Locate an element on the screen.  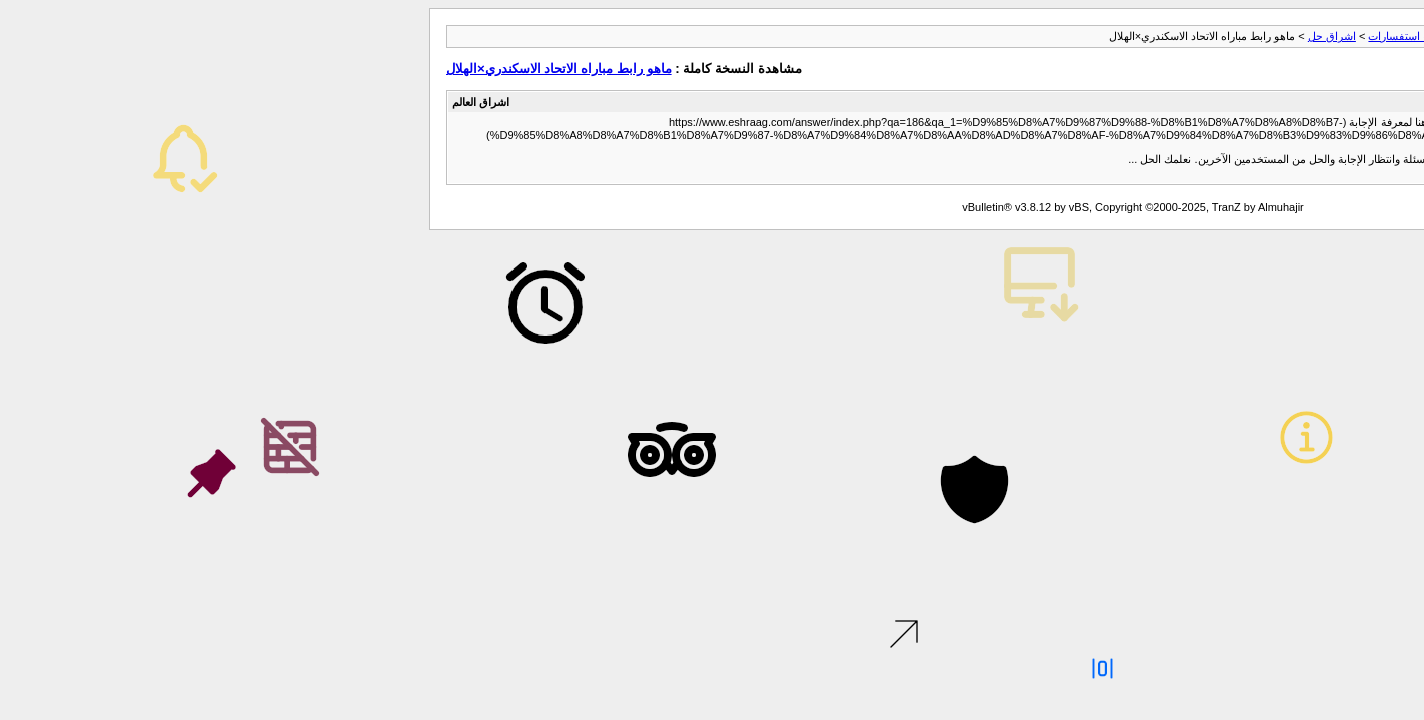
distribute layers evenly in vertical space is located at coordinates (1102, 668).